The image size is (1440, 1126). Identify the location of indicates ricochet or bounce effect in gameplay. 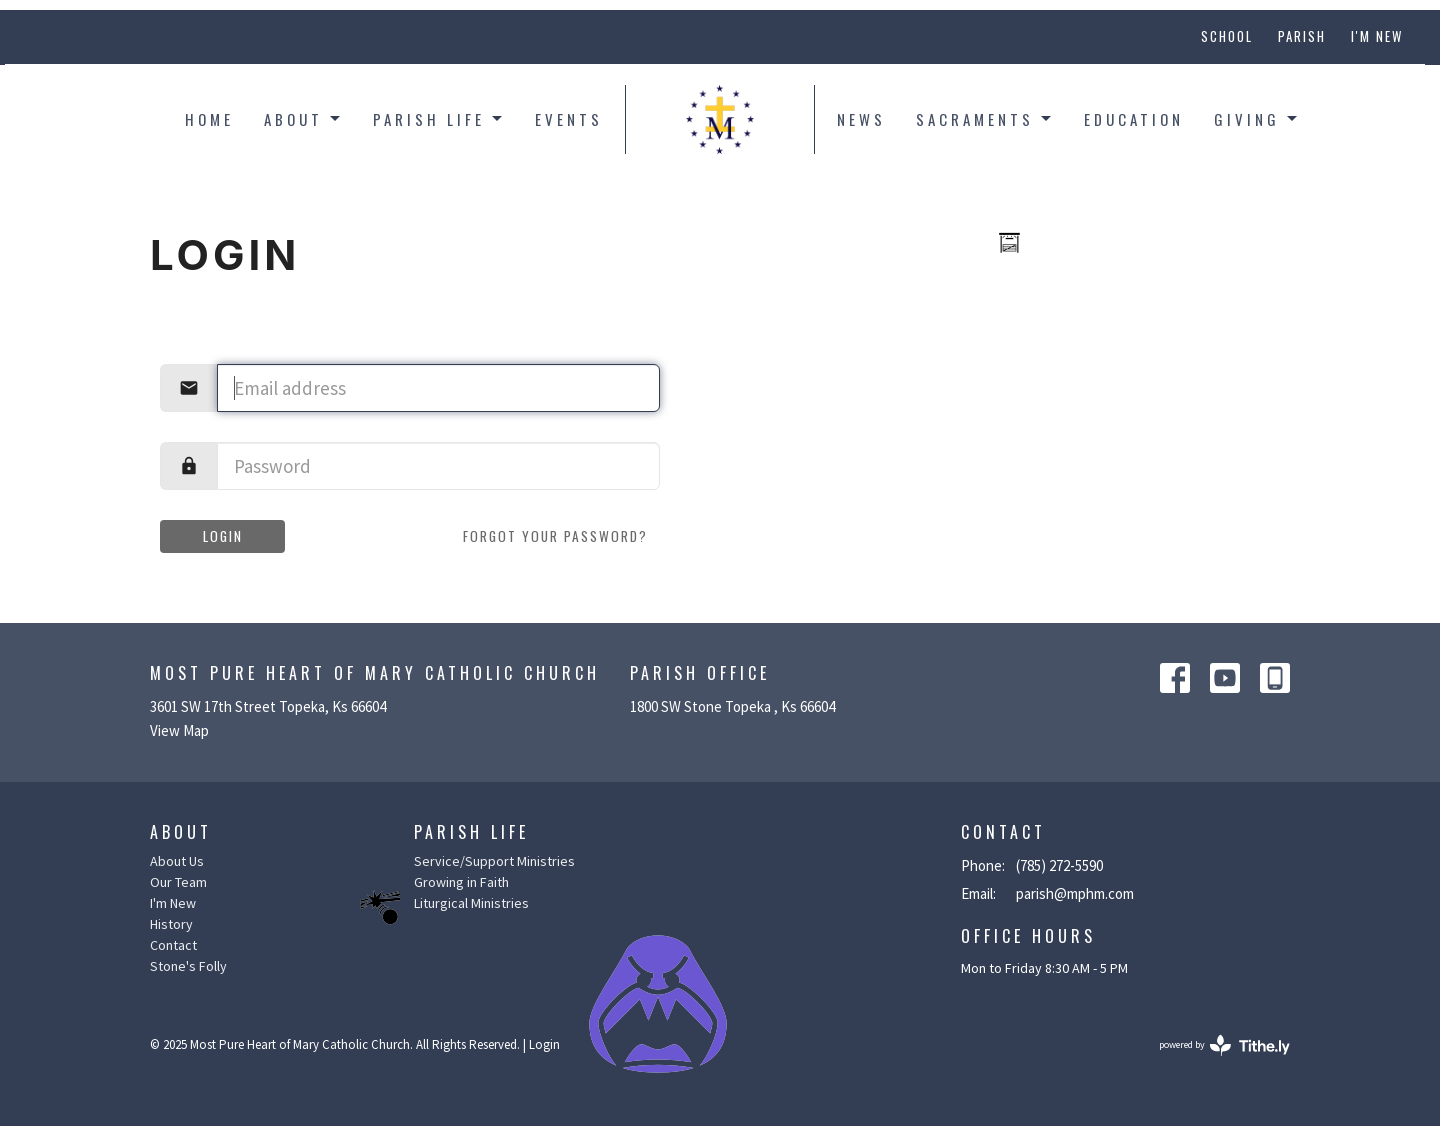
(380, 907).